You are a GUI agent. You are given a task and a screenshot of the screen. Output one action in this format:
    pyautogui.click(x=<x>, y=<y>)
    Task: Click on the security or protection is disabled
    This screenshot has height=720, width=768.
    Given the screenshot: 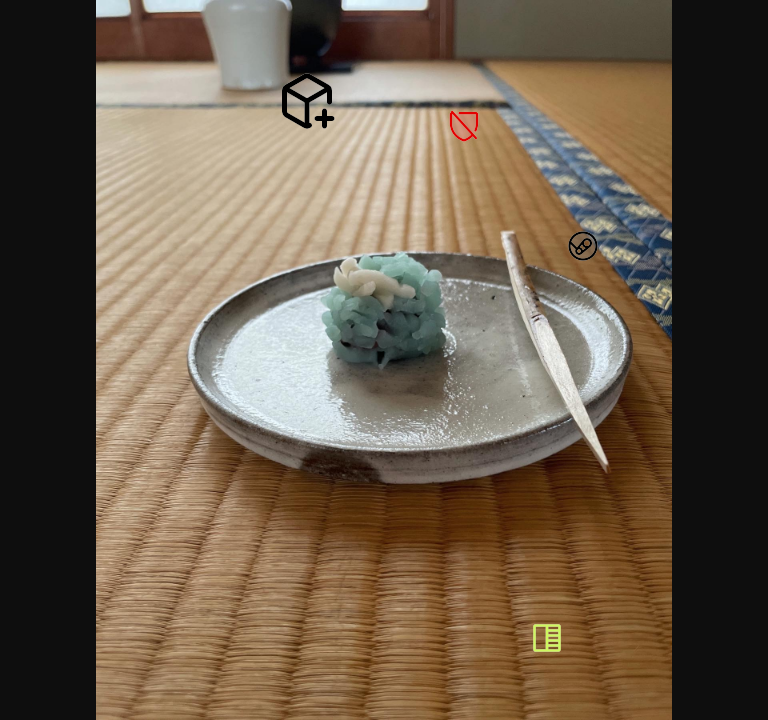 What is the action you would take?
    pyautogui.click(x=464, y=125)
    